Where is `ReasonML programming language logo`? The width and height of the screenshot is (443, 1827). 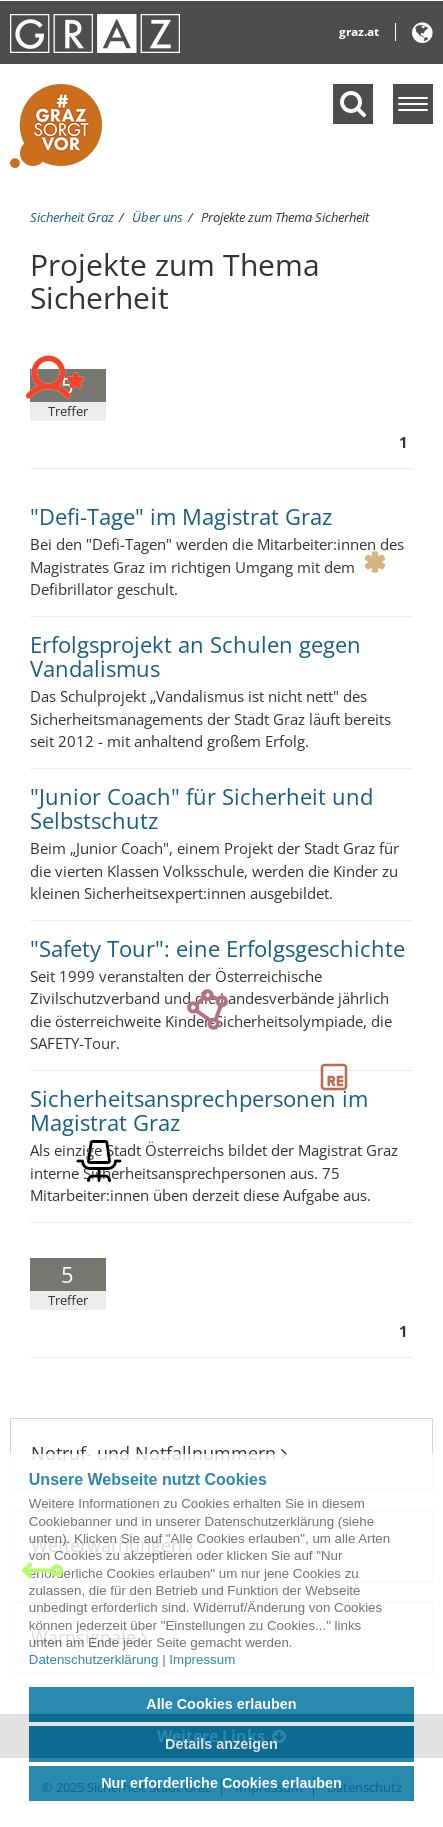
ReasonML programming language logo is located at coordinates (334, 1077).